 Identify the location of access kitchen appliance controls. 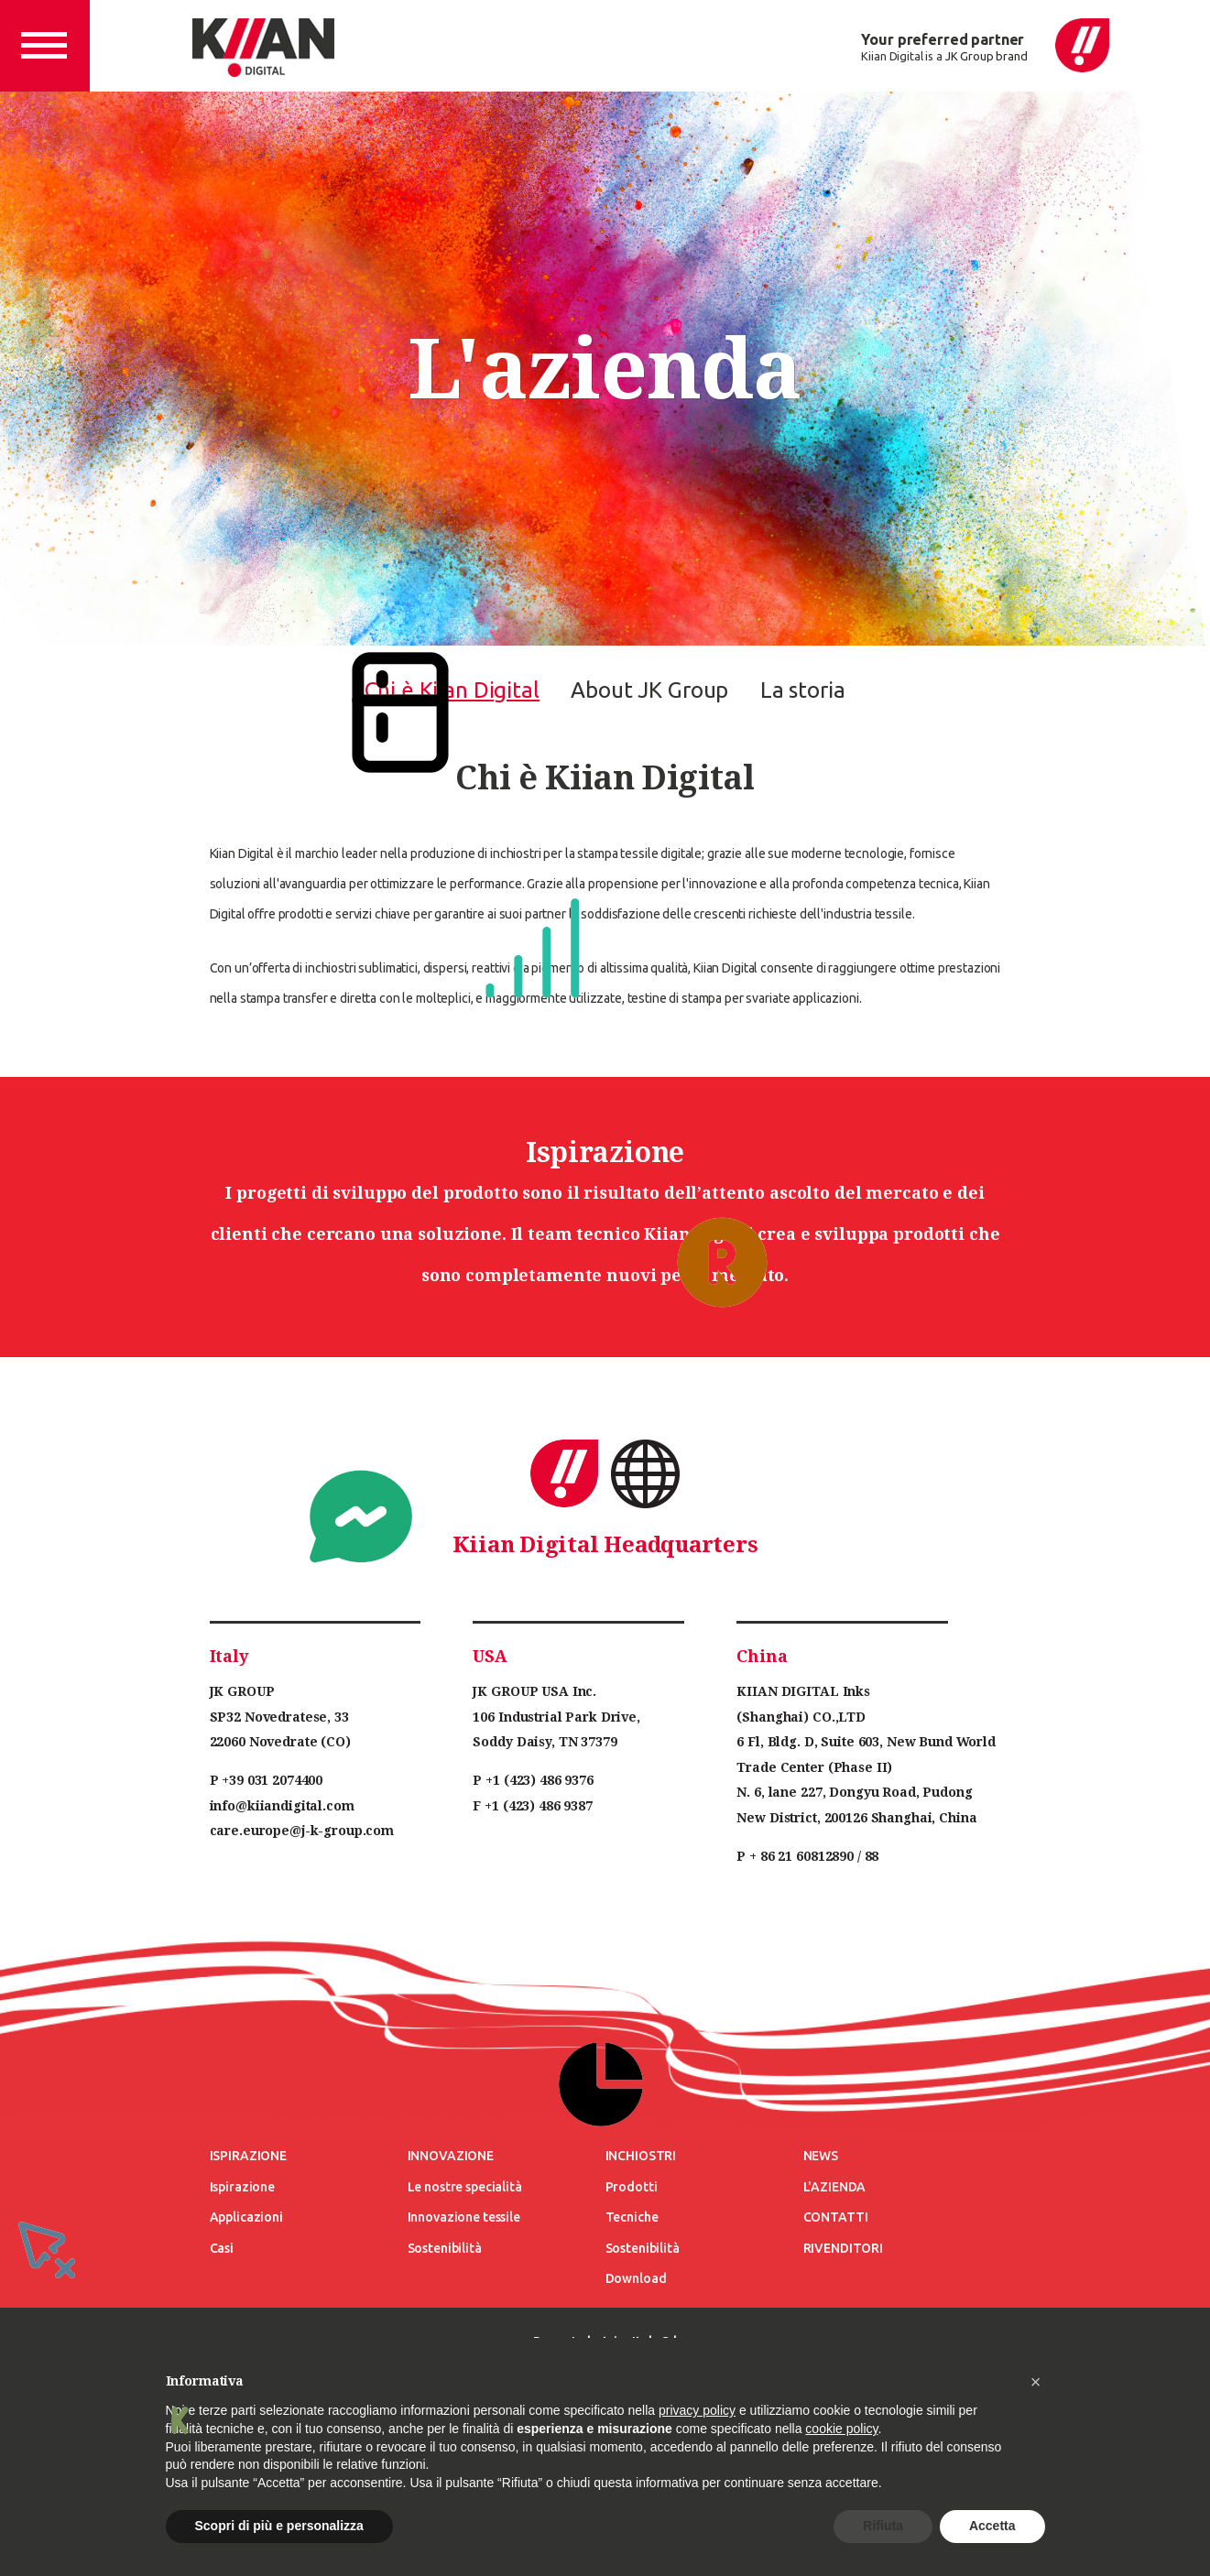
(400, 712).